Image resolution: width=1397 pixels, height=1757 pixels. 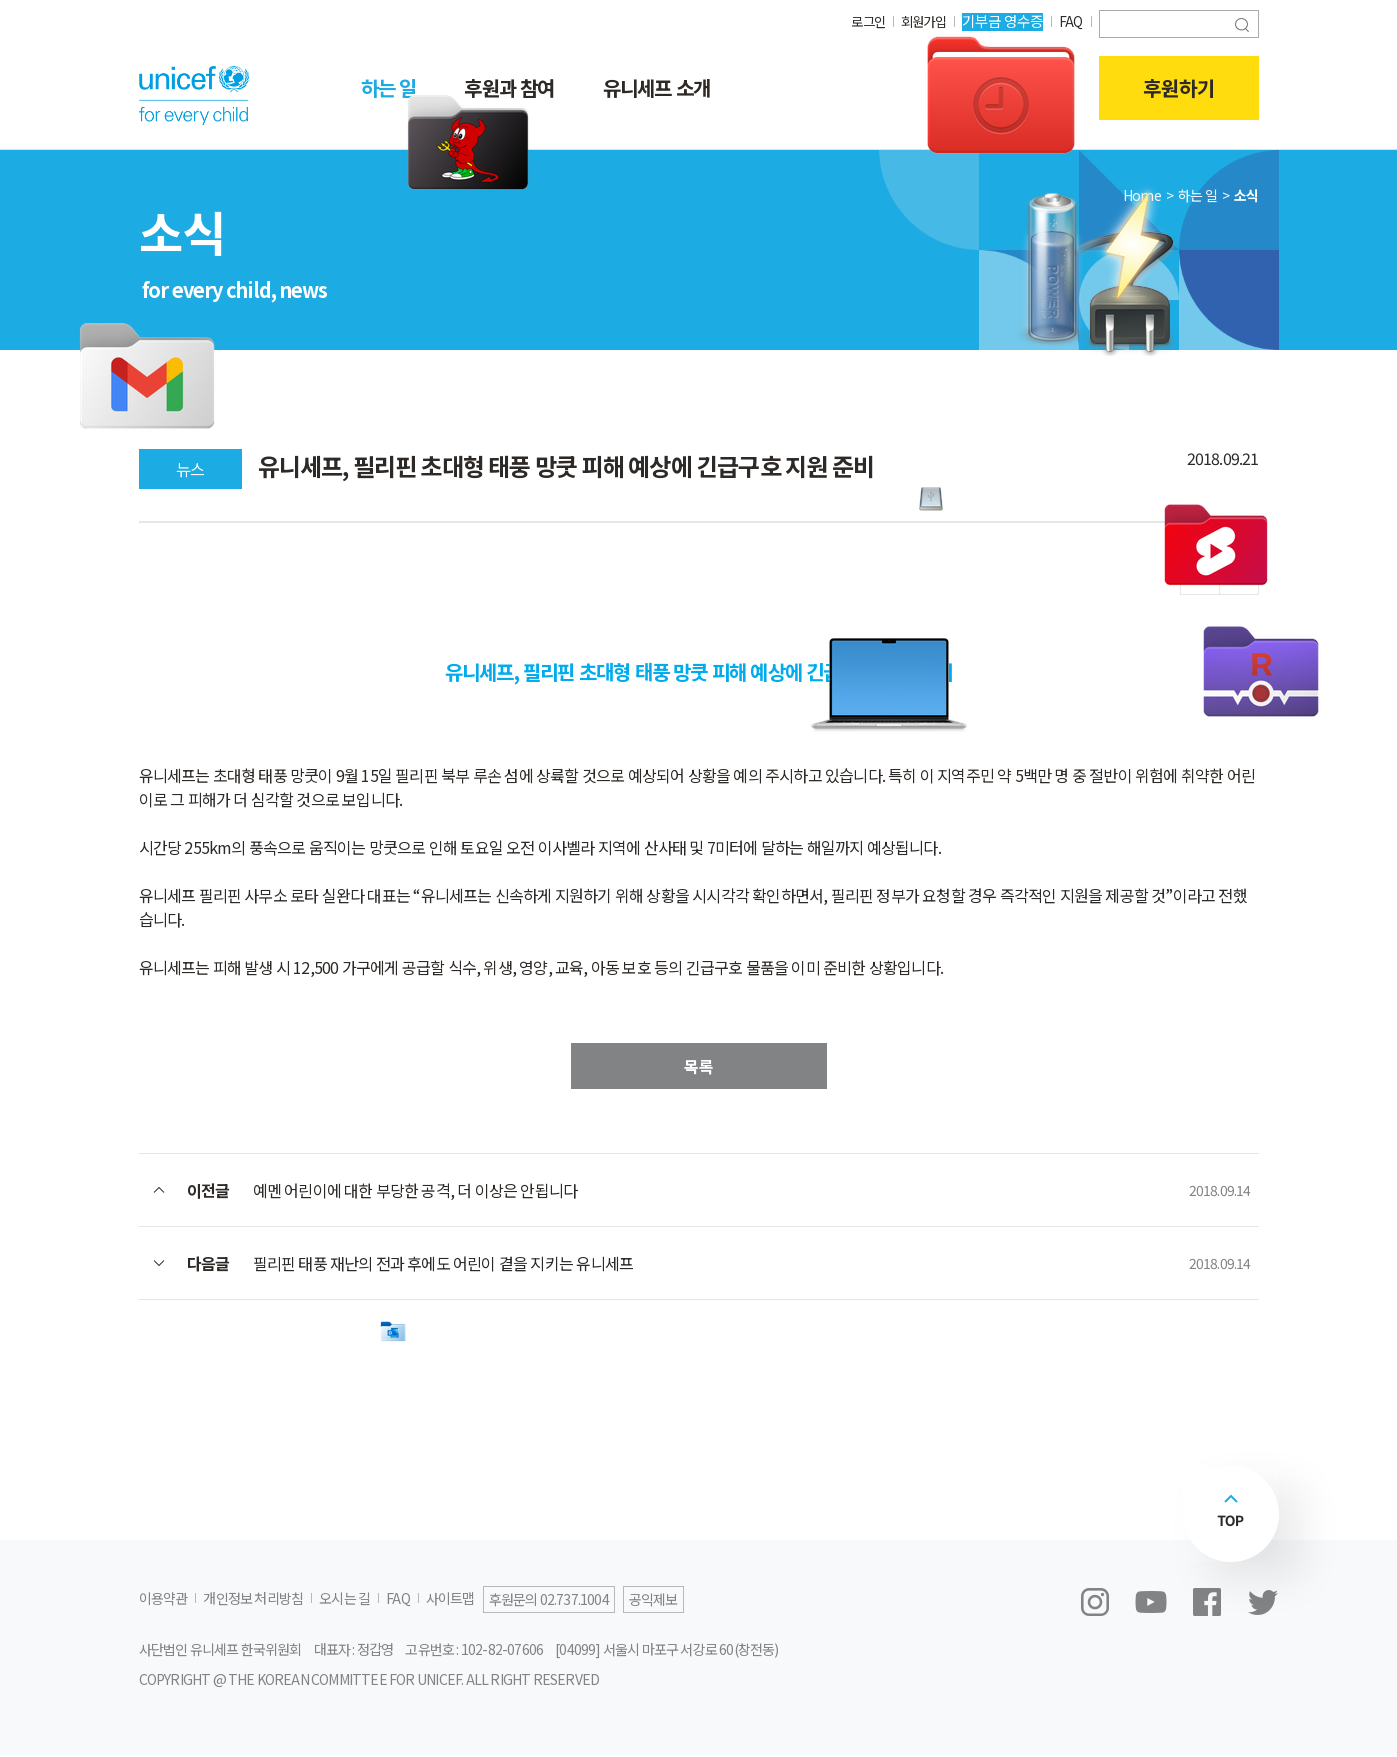 I want to click on indicates this device is a MacBook Air, so click(x=889, y=670).